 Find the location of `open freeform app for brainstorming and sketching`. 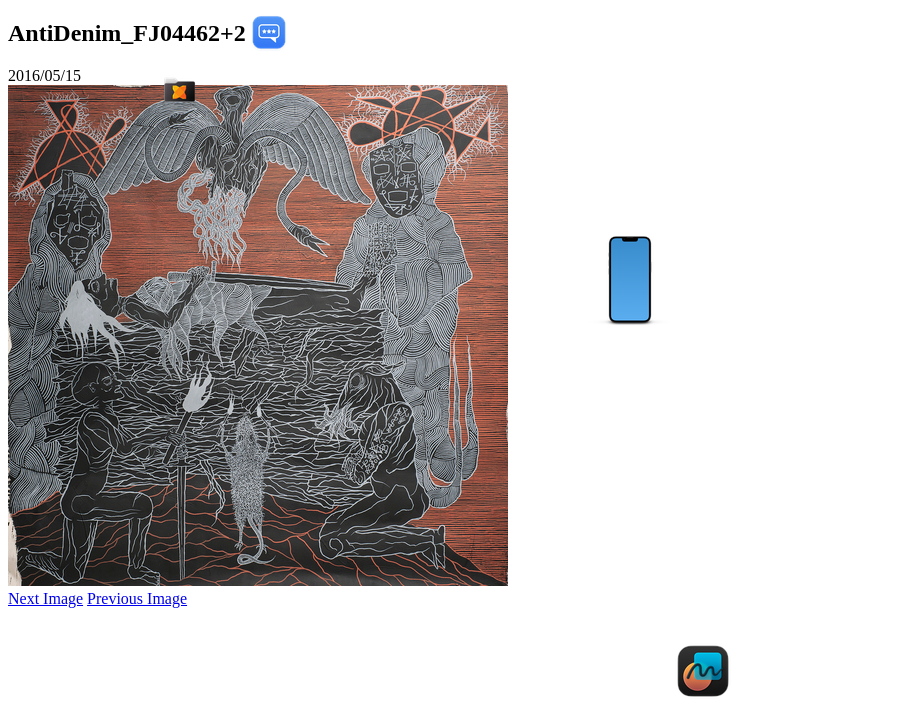

open freeform app for brainstorming and sketching is located at coordinates (703, 671).